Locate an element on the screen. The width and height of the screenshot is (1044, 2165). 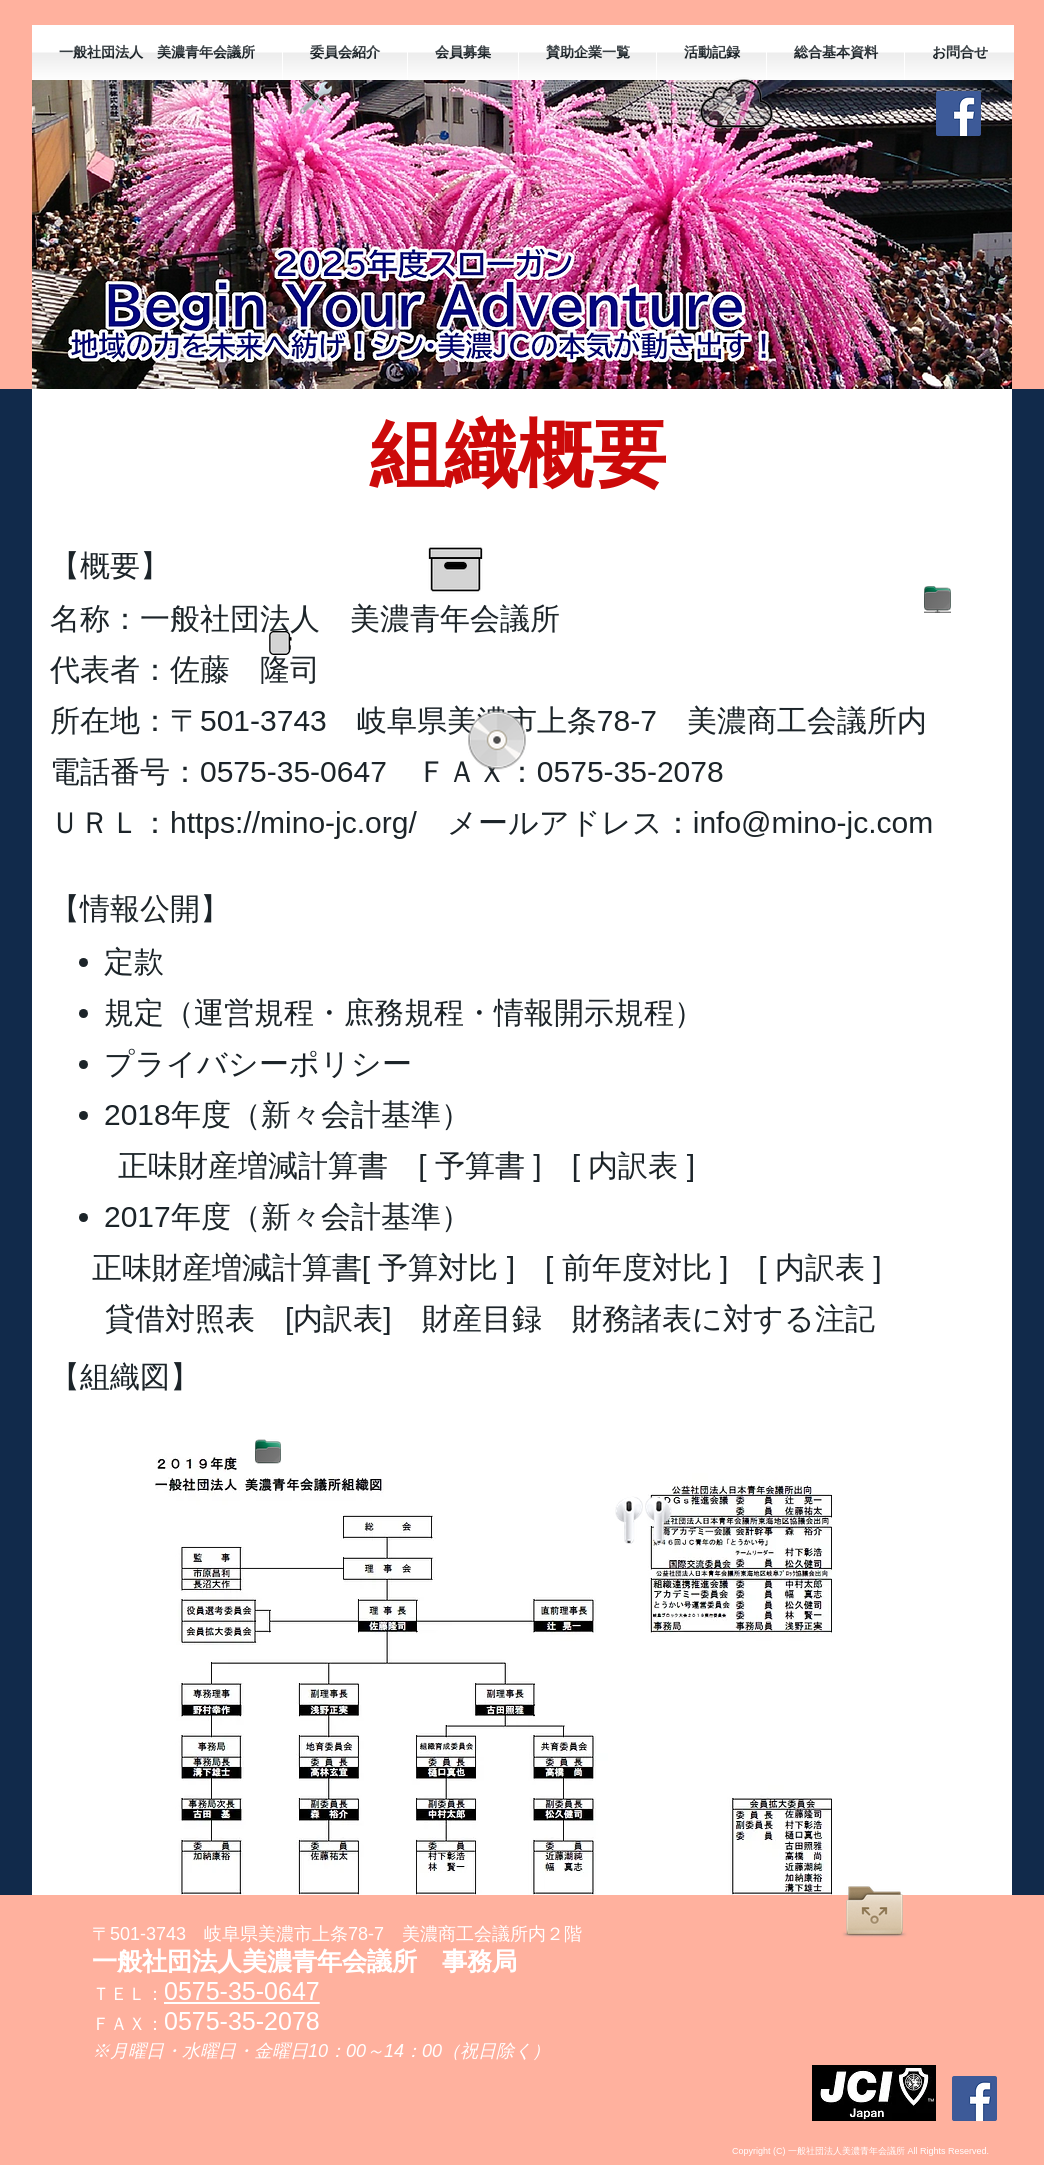
open folder containing files is located at coordinates (268, 1451).